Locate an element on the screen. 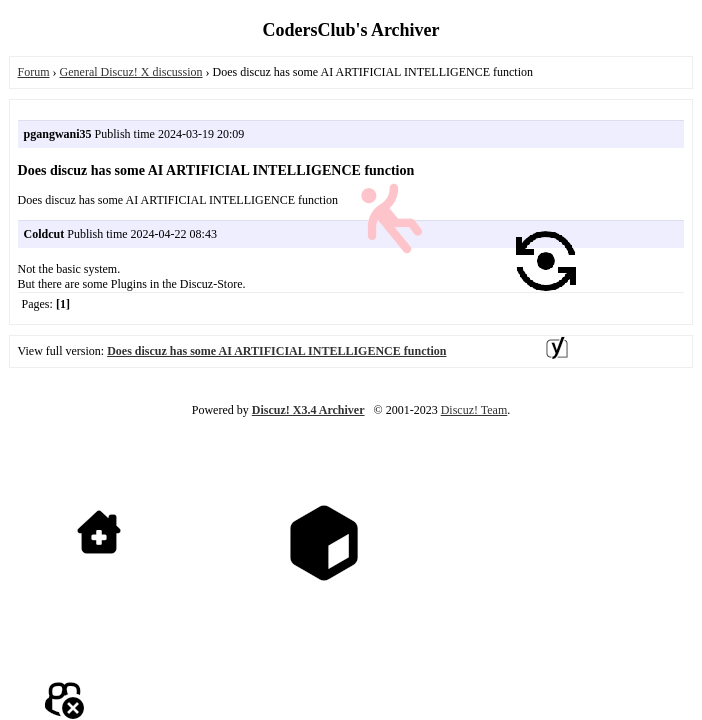  switch between front and rear camera is located at coordinates (546, 261).